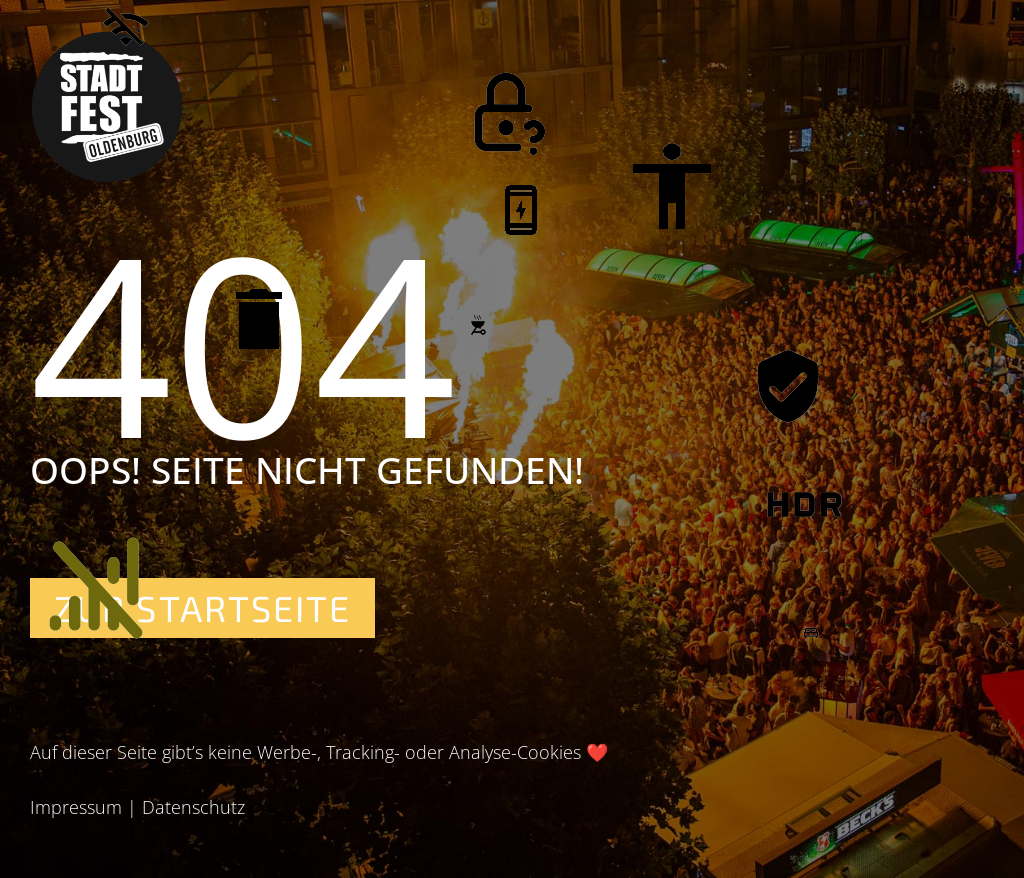  What do you see at coordinates (506, 112) in the screenshot?
I see `view security or password help` at bounding box center [506, 112].